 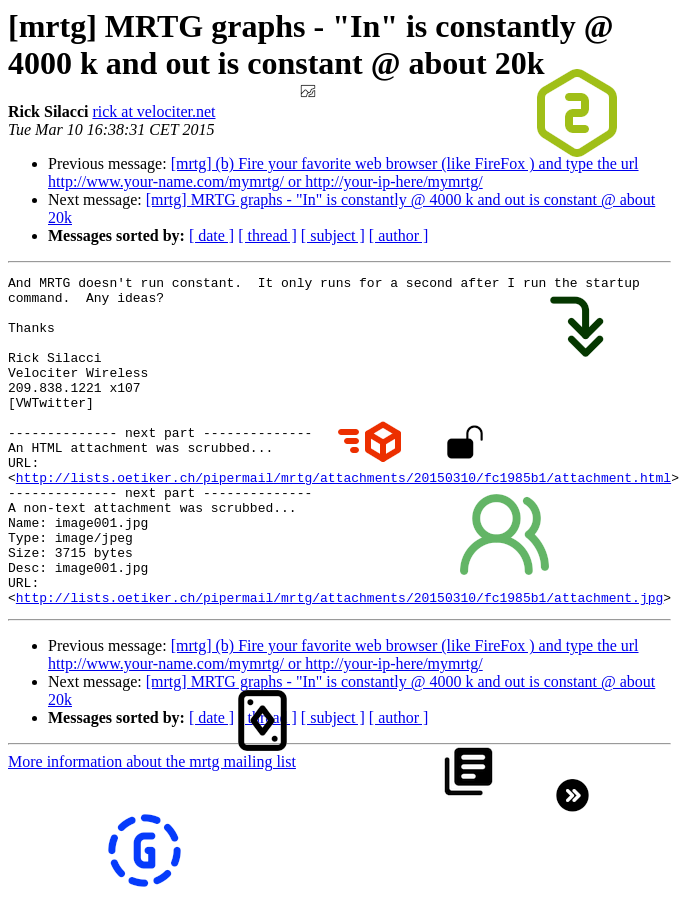 What do you see at coordinates (308, 91) in the screenshot?
I see `indicates a broken or corrupted image file` at bounding box center [308, 91].